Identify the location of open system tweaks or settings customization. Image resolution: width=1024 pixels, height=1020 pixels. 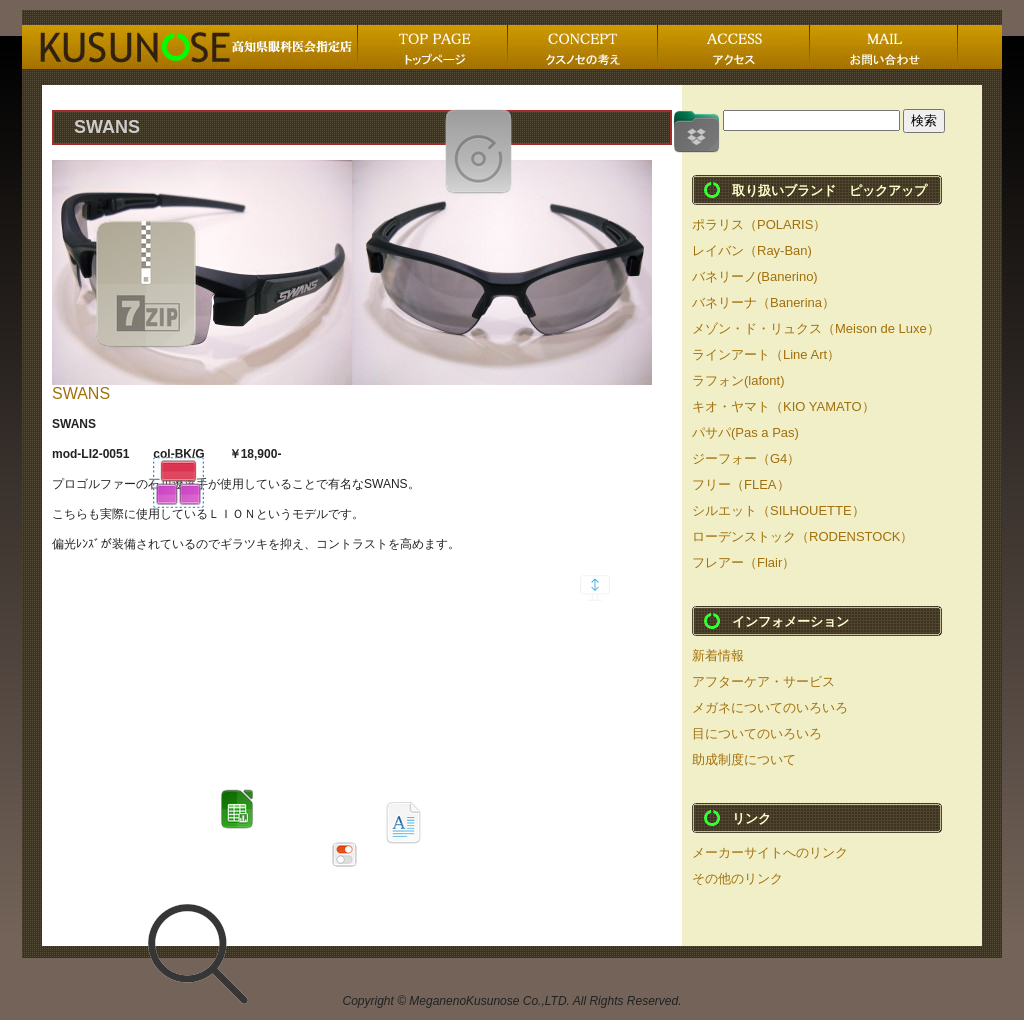
(344, 854).